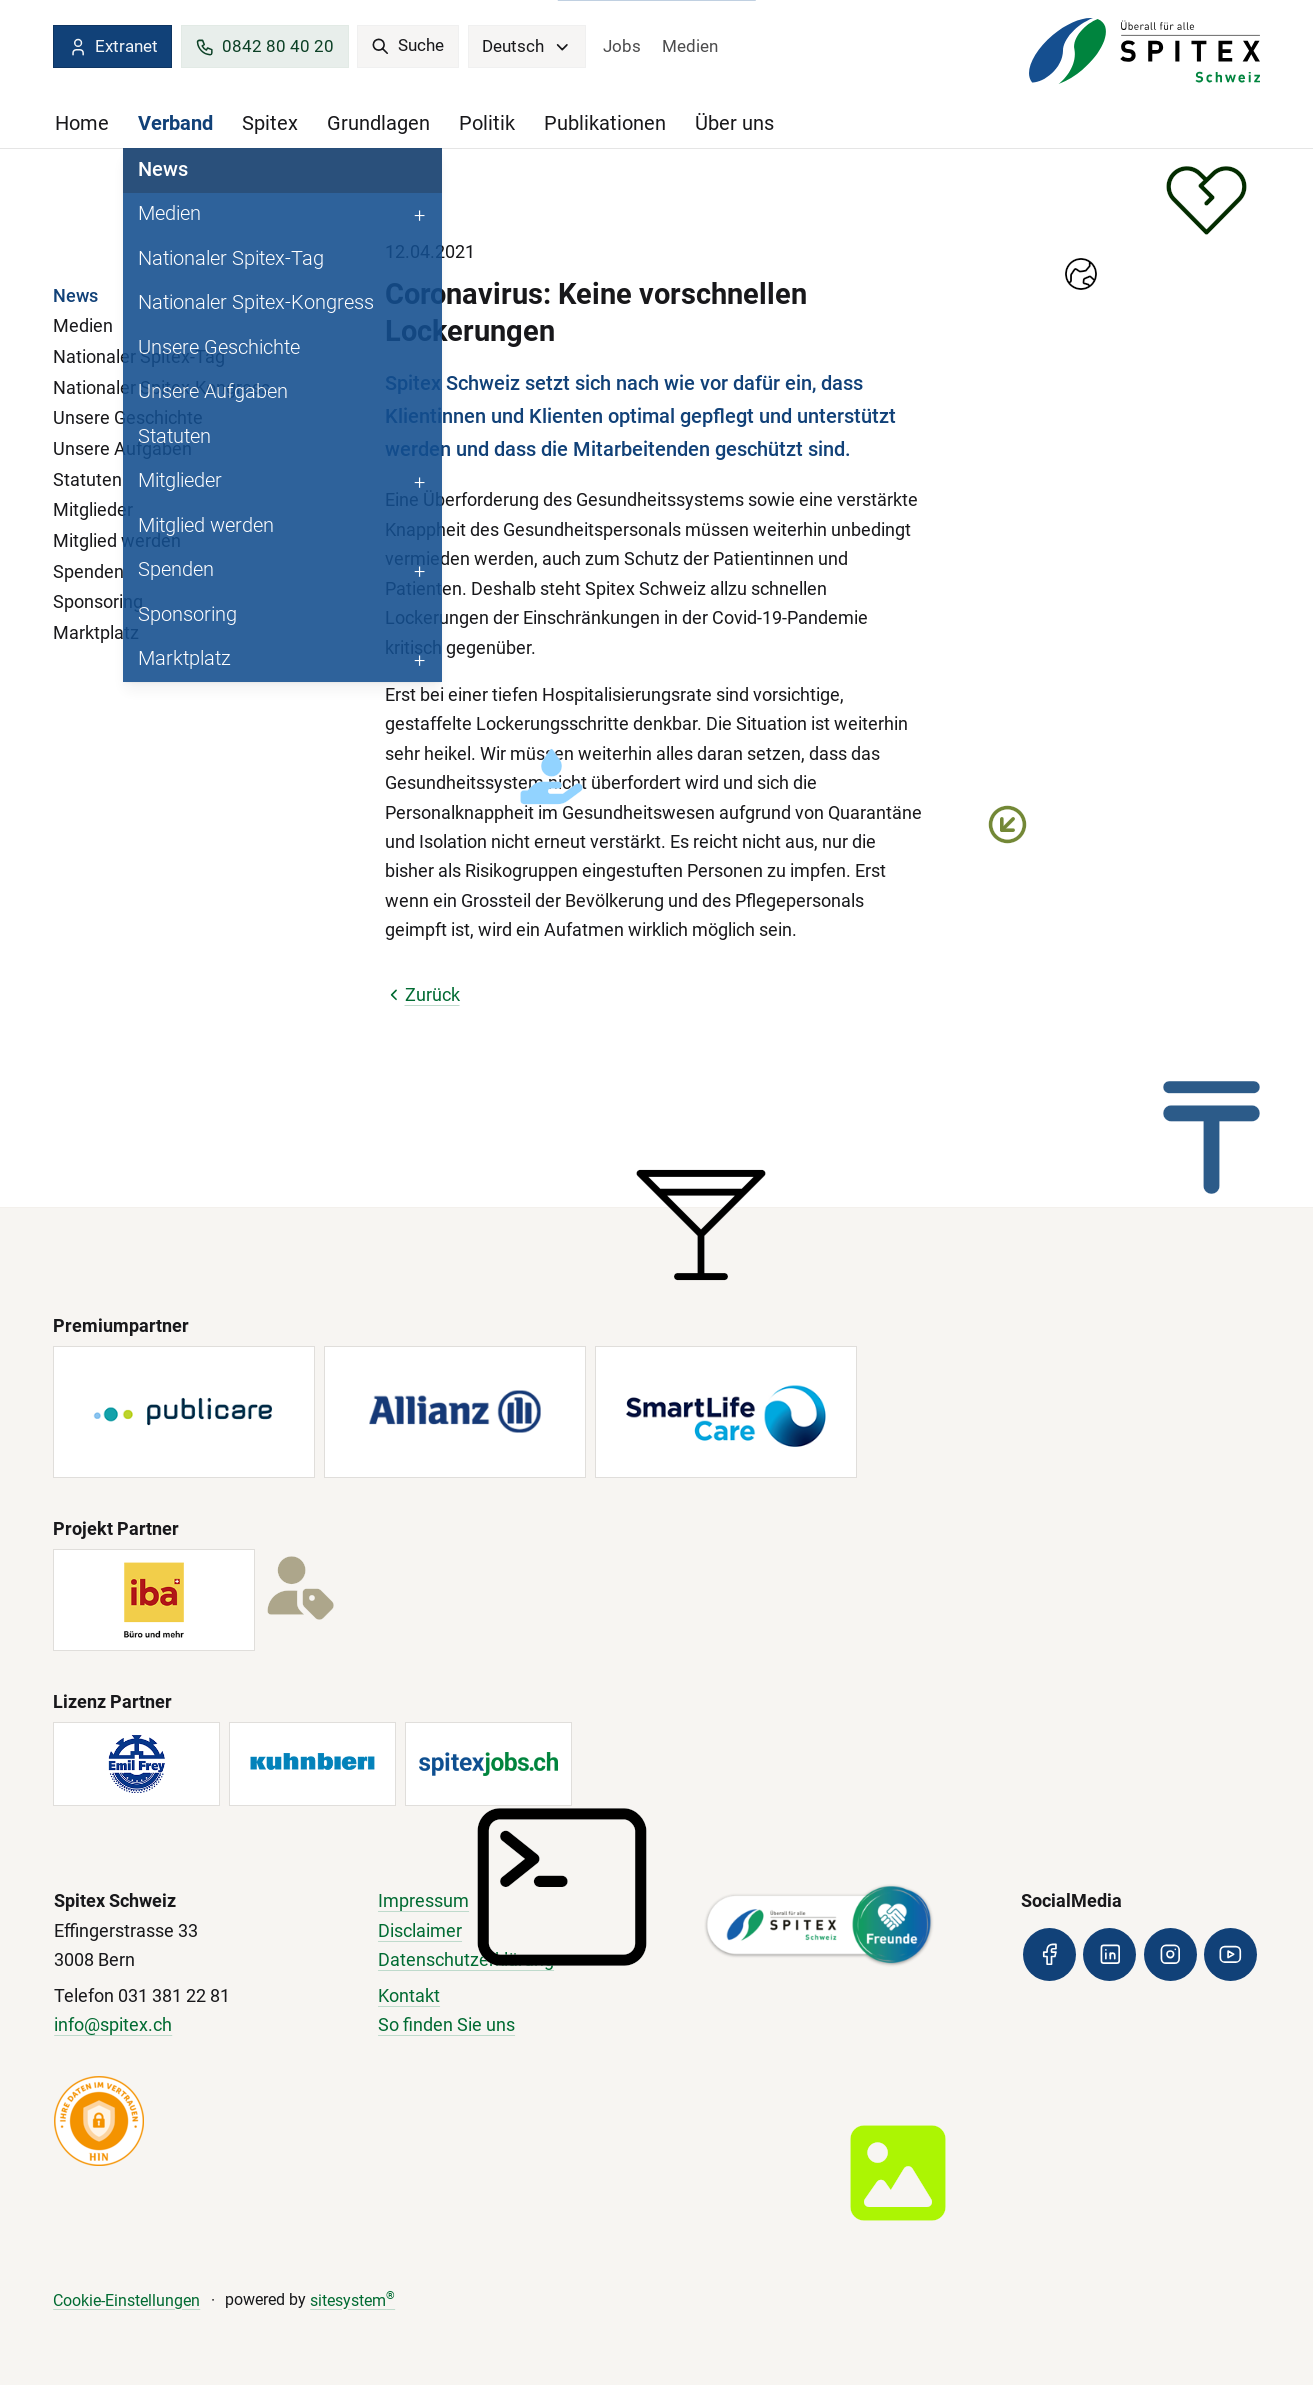 The height and width of the screenshot is (2385, 1313). What do you see at coordinates (562, 1887) in the screenshot?
I see `open the command line terminal` at bounding box center [562, 1887].